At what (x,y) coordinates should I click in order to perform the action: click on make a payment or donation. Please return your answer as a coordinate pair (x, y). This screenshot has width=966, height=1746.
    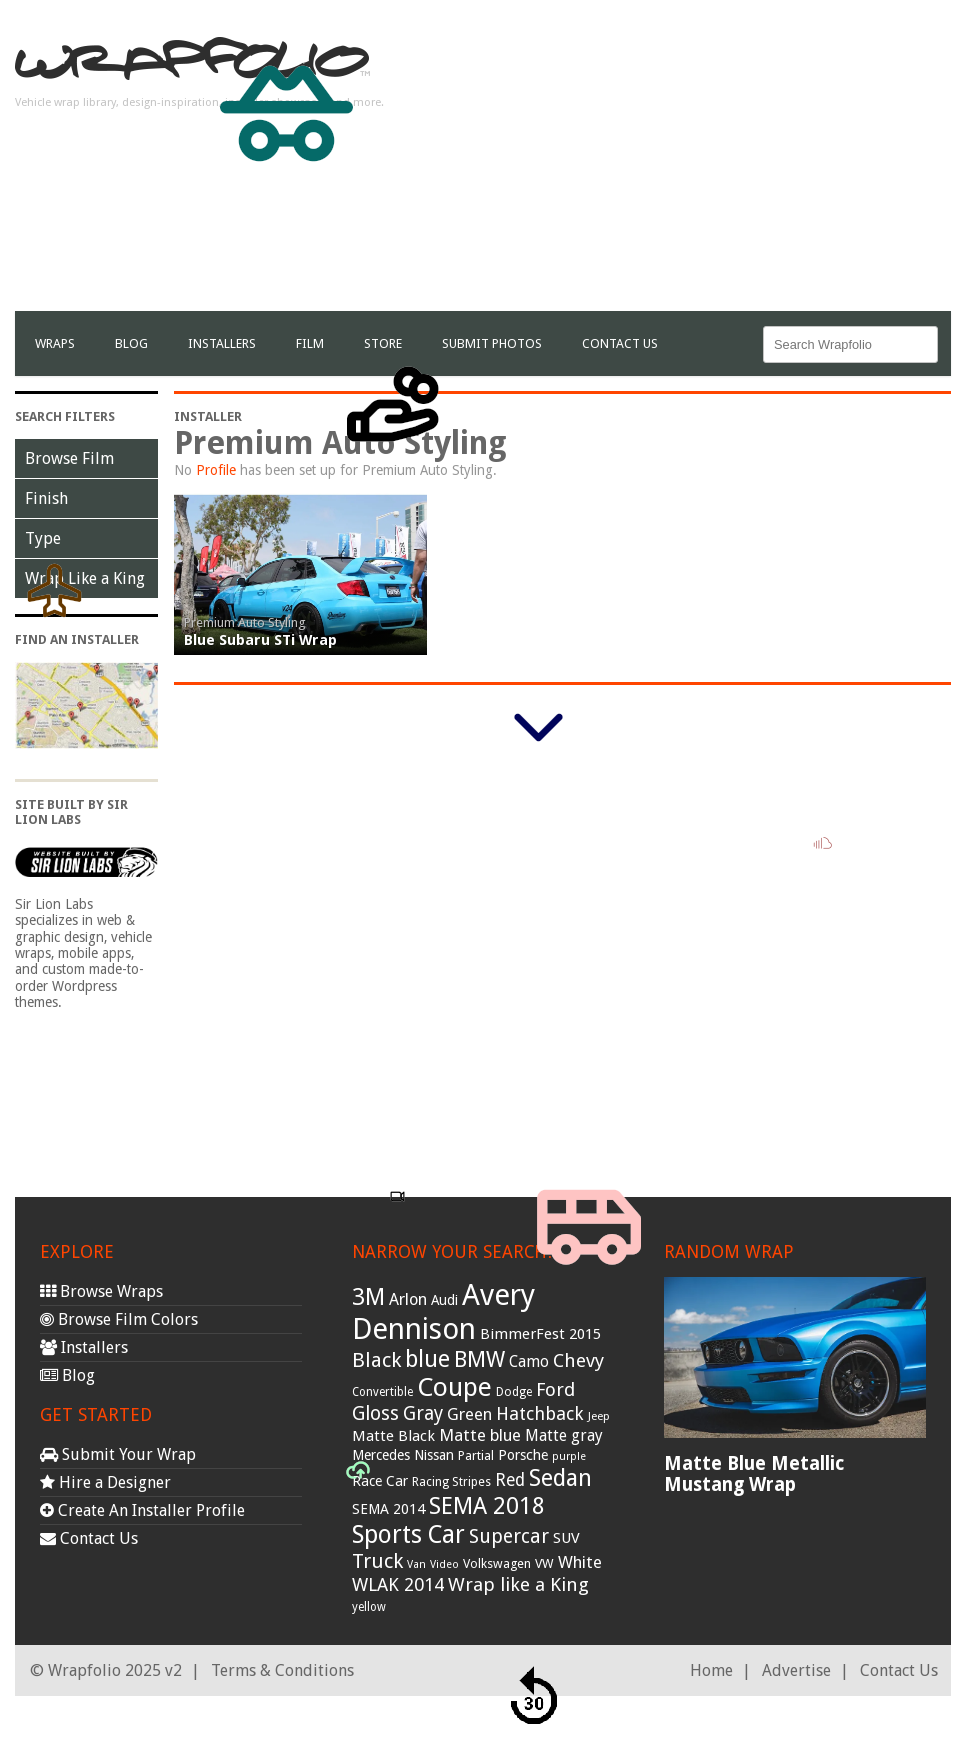
    Looking at the image, I should click on (395, 407).